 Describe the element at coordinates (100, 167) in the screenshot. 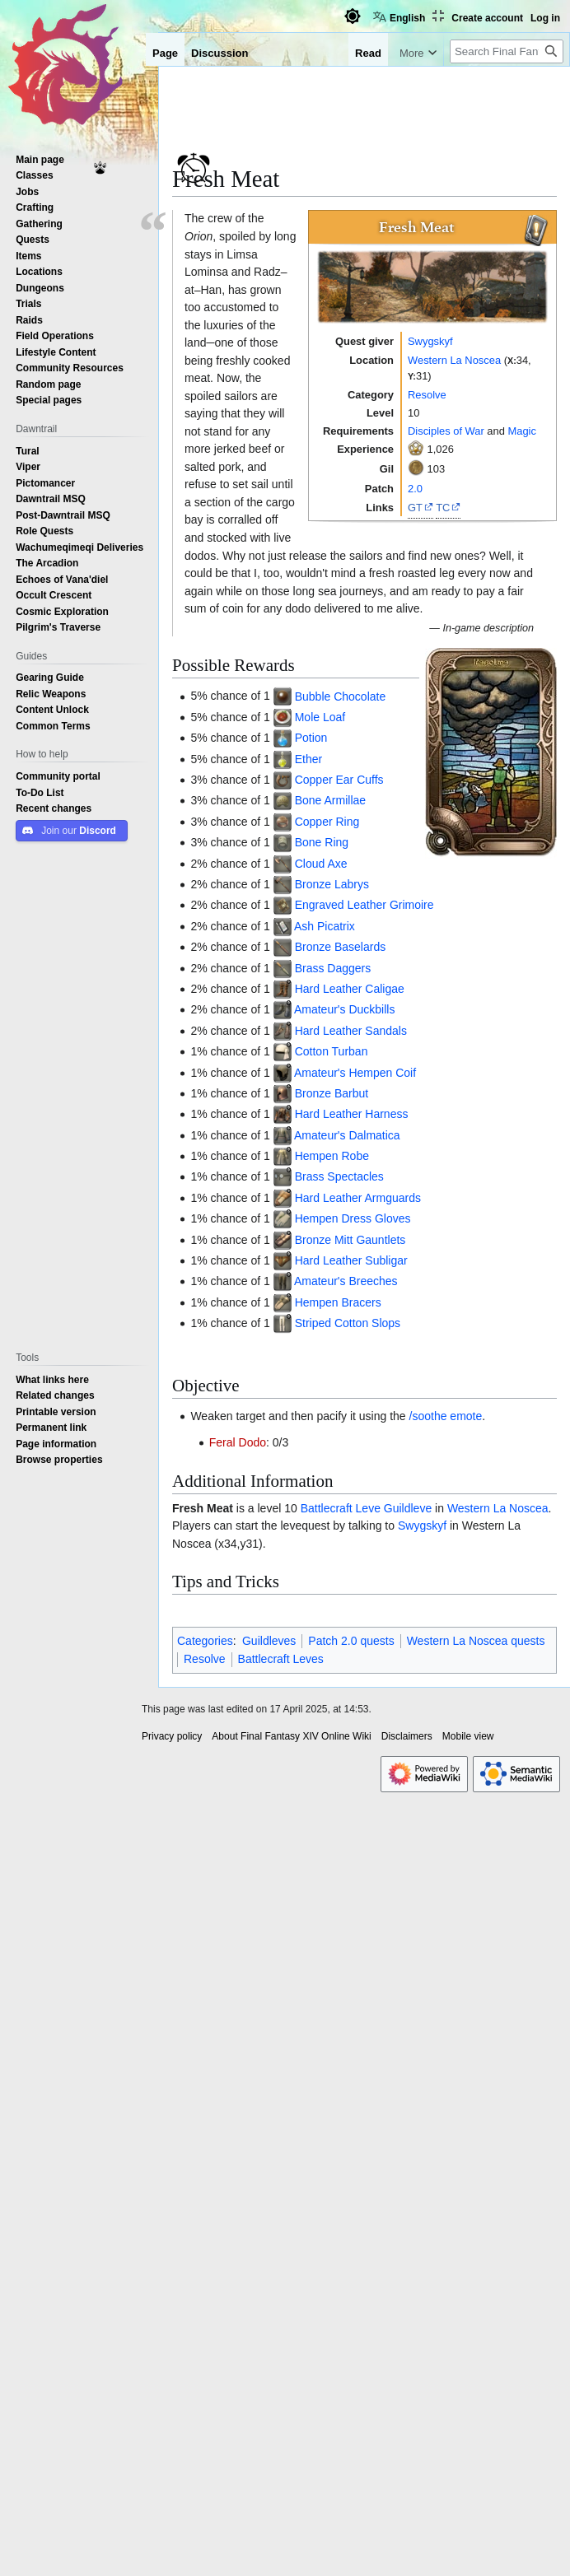

I see `access pet-related features or settings` at that location.